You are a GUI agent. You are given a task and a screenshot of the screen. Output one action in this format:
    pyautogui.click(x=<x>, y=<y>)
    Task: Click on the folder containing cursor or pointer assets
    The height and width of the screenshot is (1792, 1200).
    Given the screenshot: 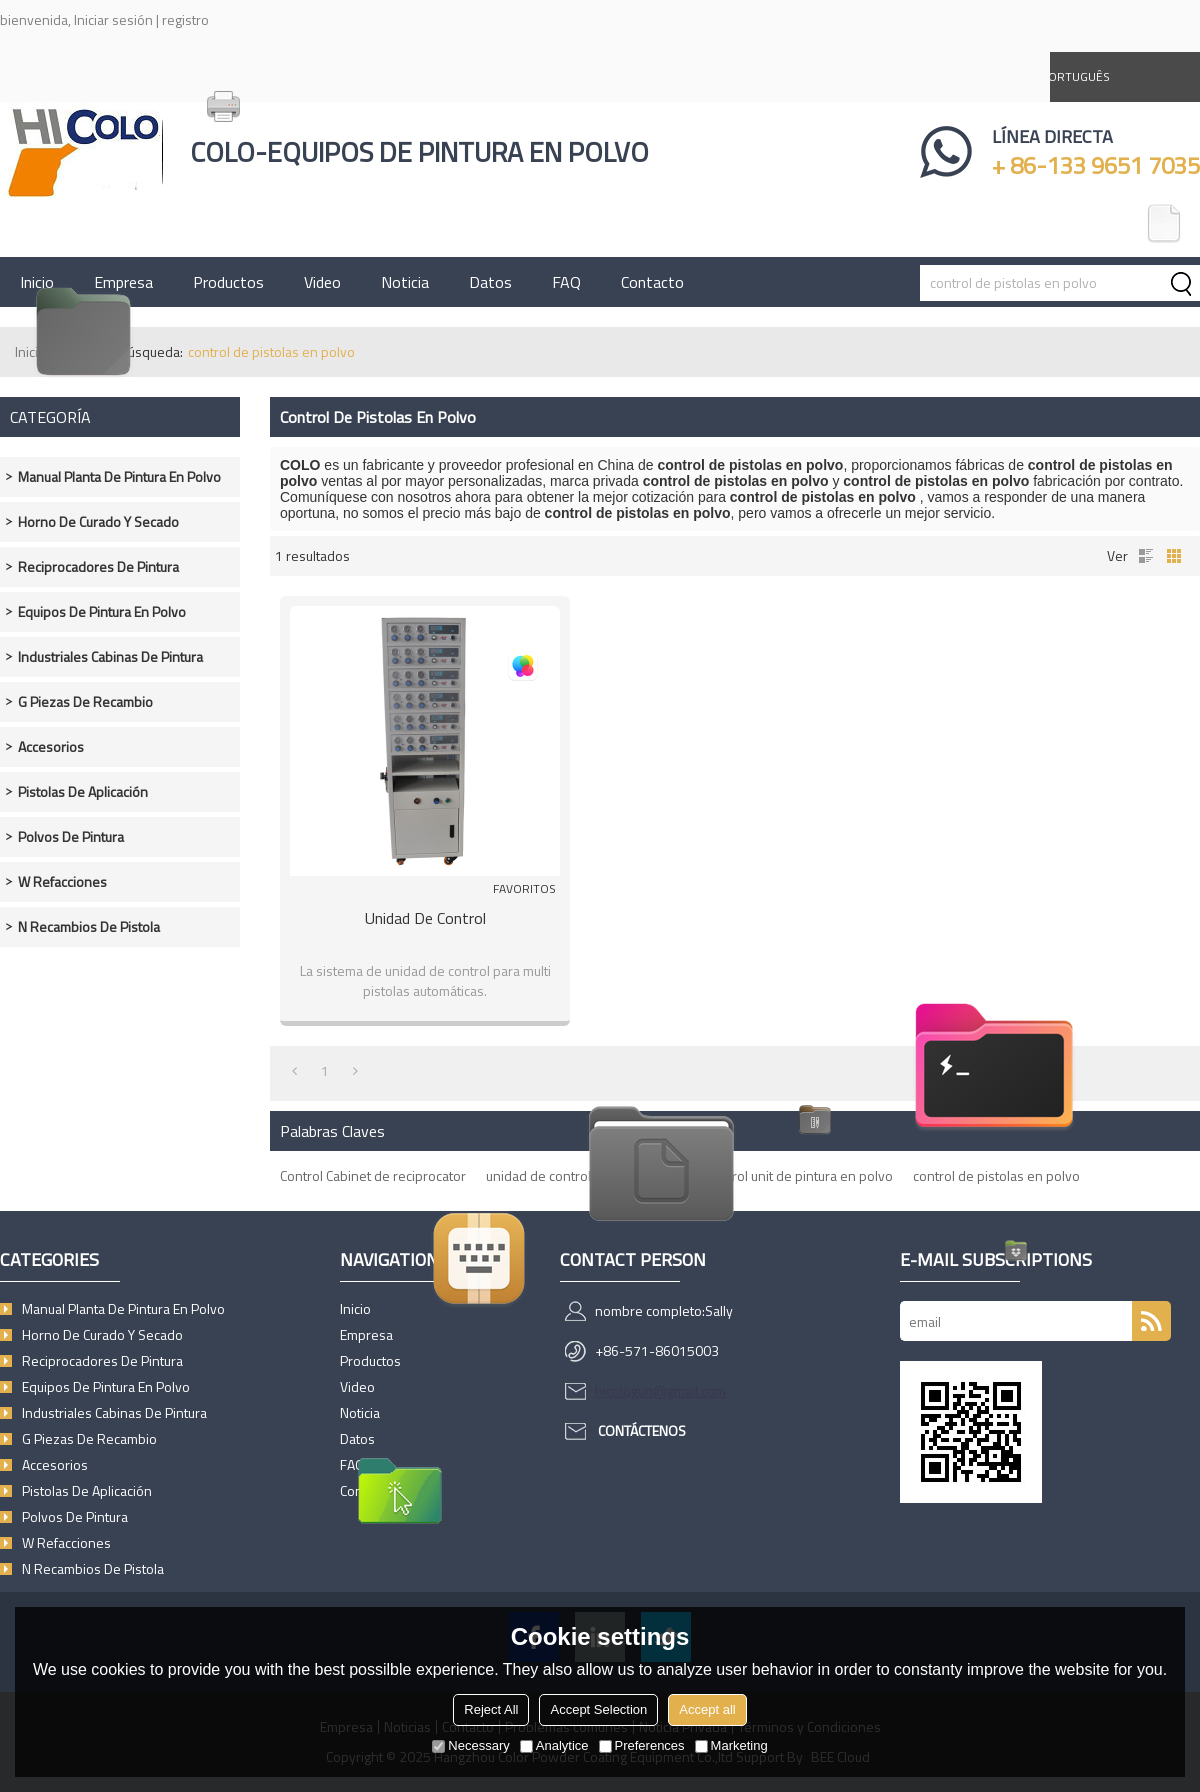 What is the action you would take?
    pyautogui.click(x=400, y=1493)
    